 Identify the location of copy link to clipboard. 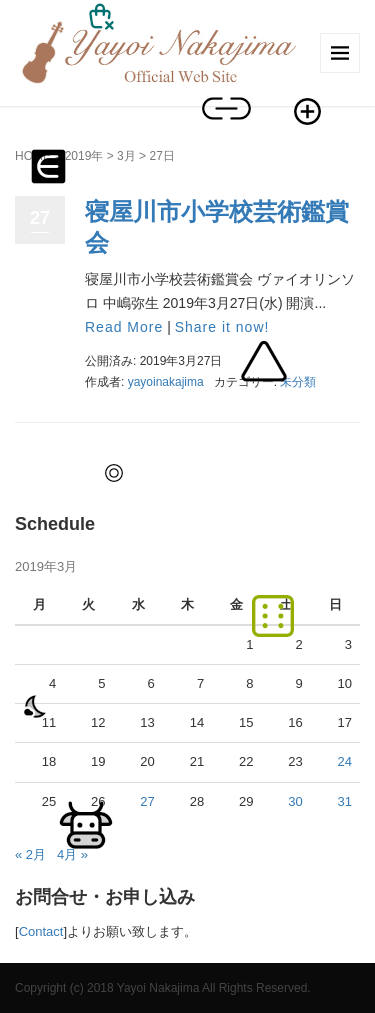
(226, 108).